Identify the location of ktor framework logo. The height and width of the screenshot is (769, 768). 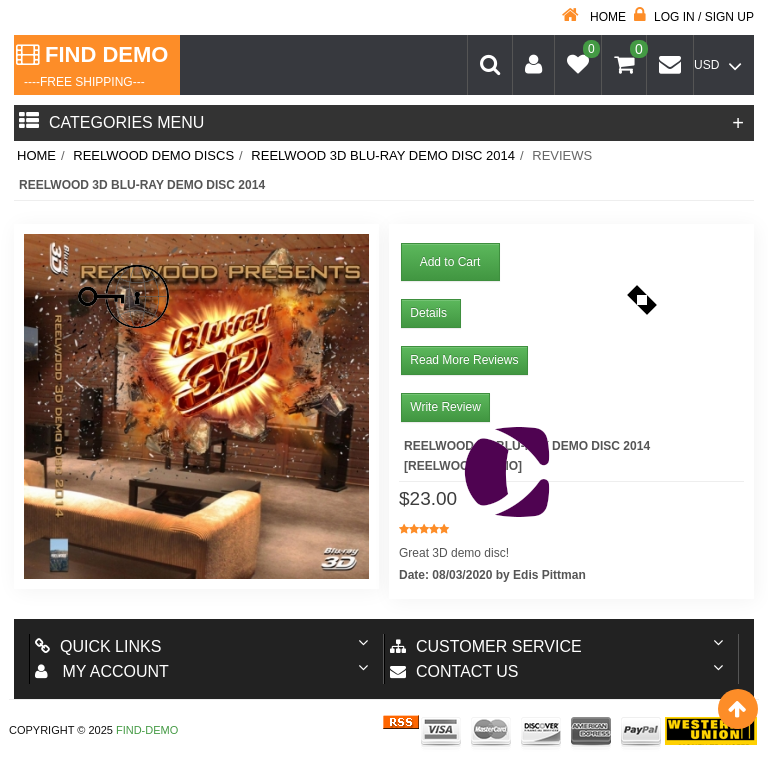
(642, 300).